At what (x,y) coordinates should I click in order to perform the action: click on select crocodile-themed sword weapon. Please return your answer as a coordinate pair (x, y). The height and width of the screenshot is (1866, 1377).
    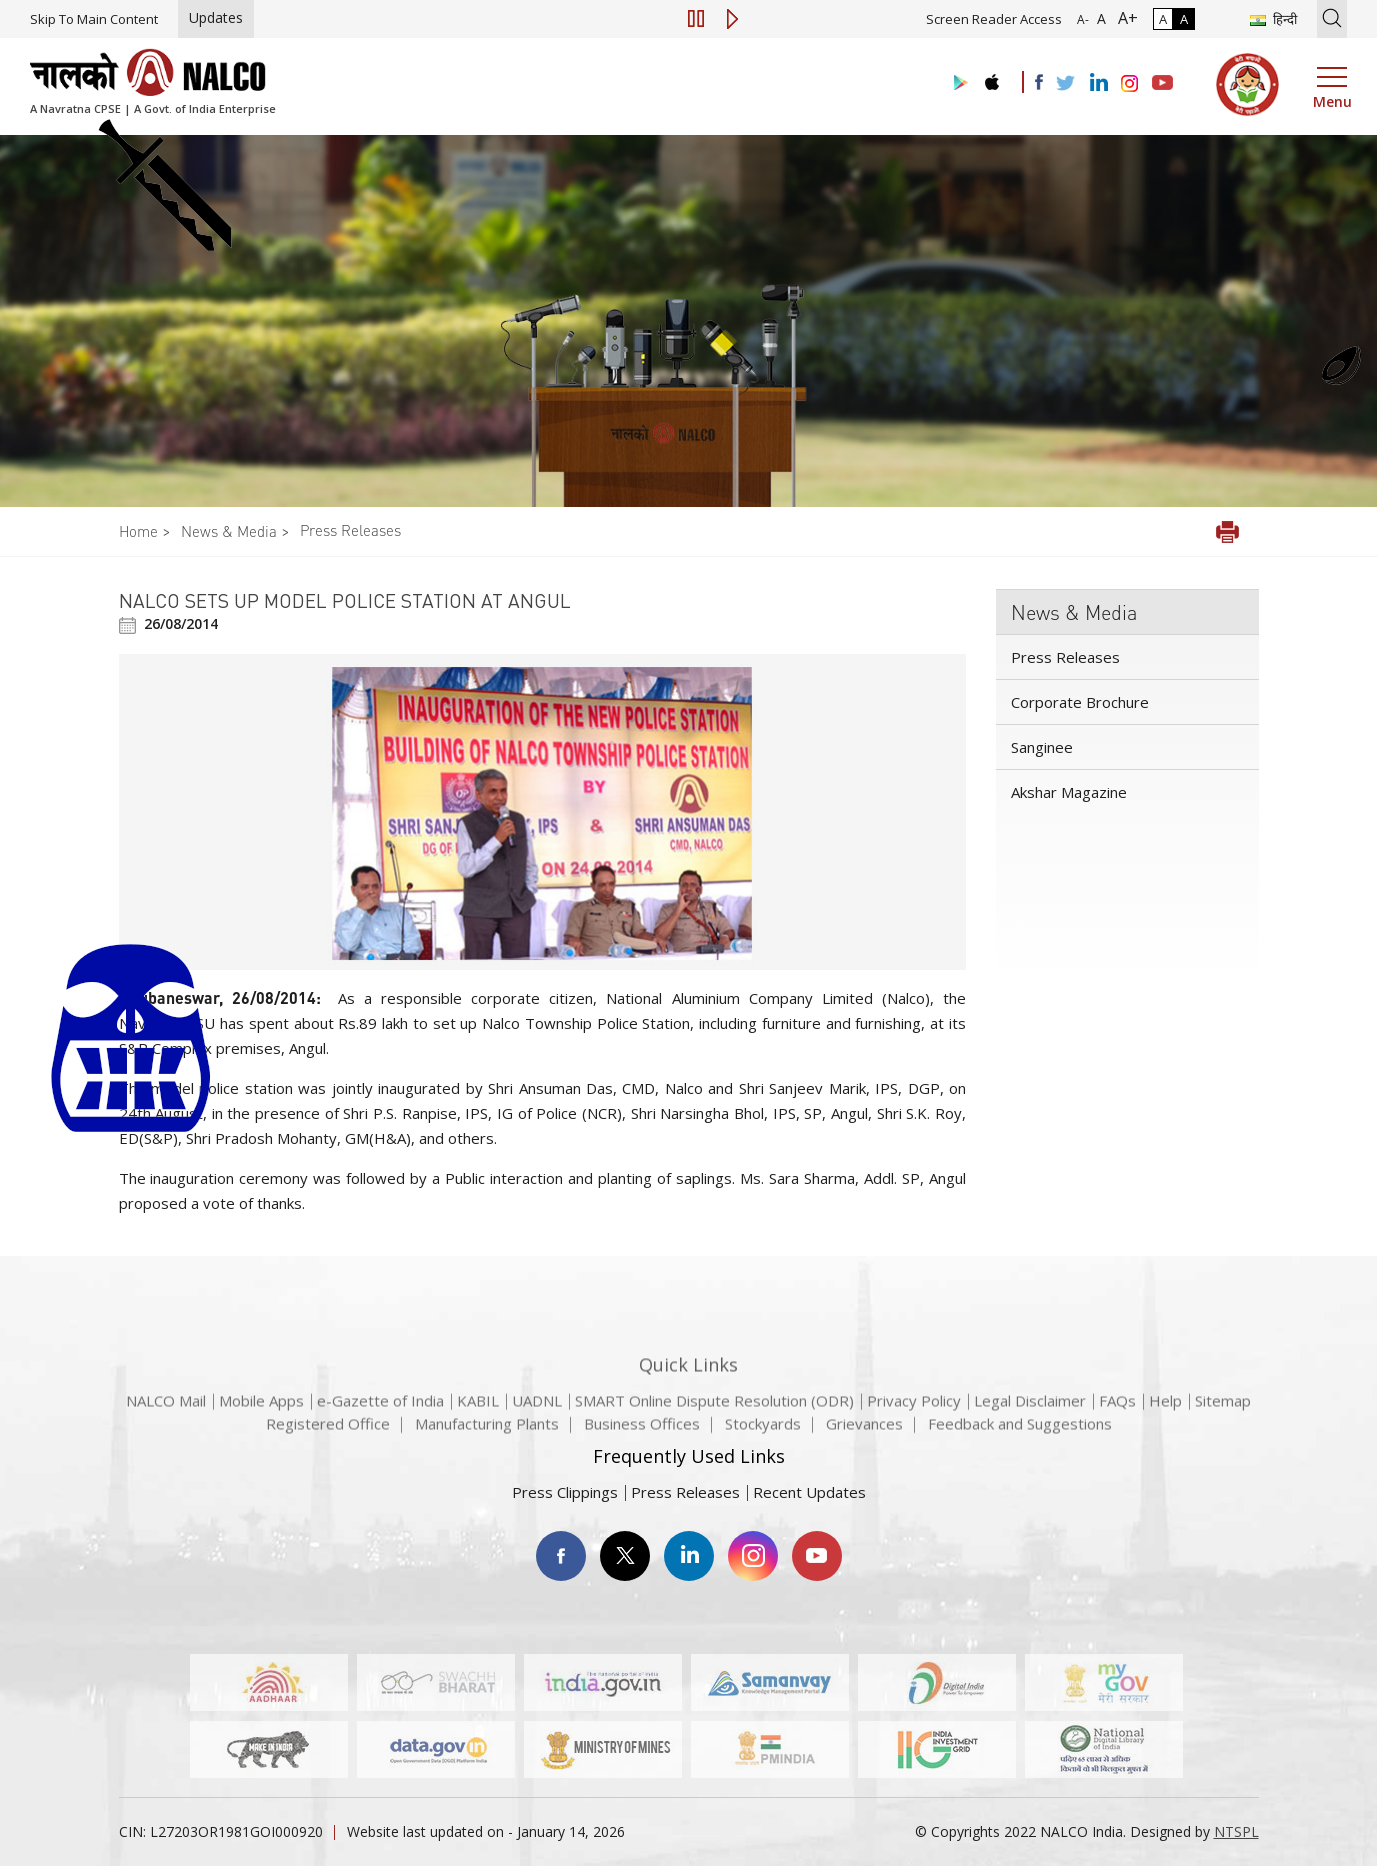
    Looking at the image, I should click on (164, 184).